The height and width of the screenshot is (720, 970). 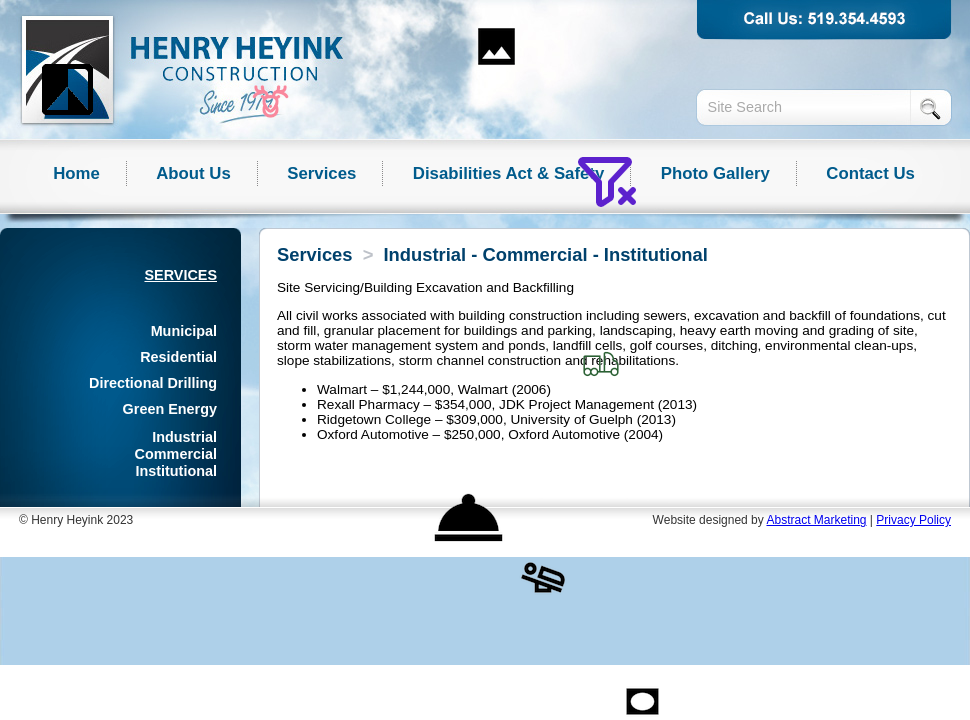 What do you see at coordinates (468, 517) in the screenshot?
I see `request room service` at bounding box center [468, 517].